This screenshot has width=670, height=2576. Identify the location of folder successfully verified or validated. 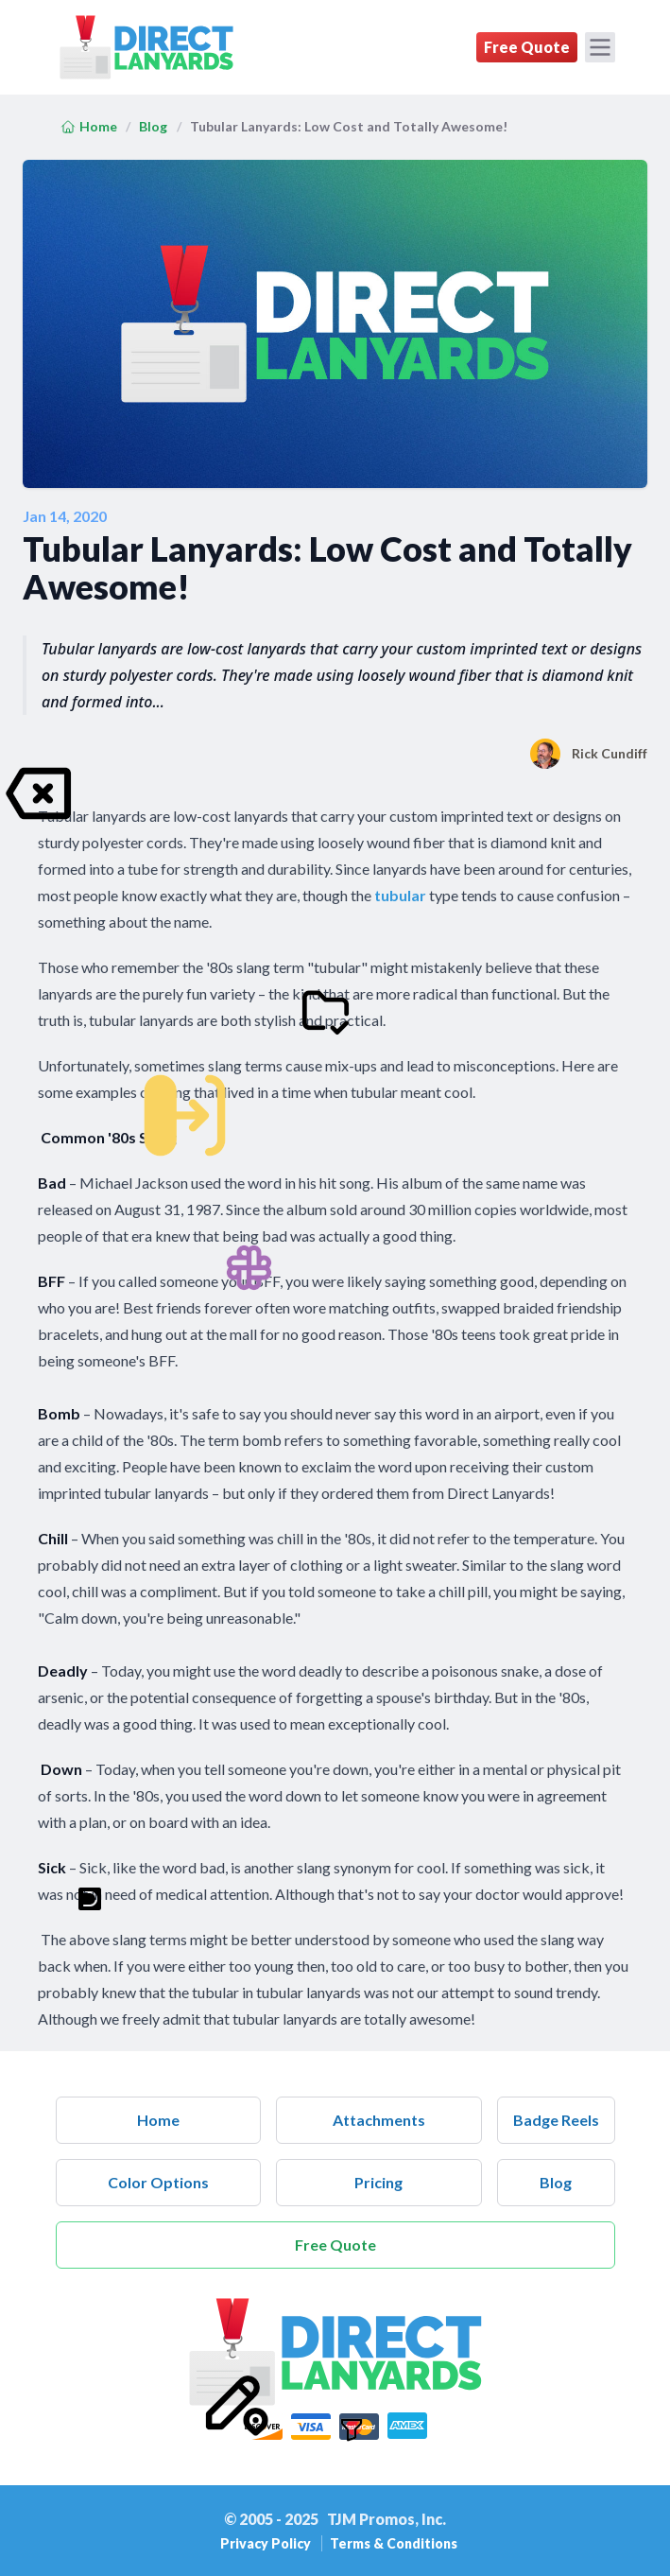
(325, 1011).